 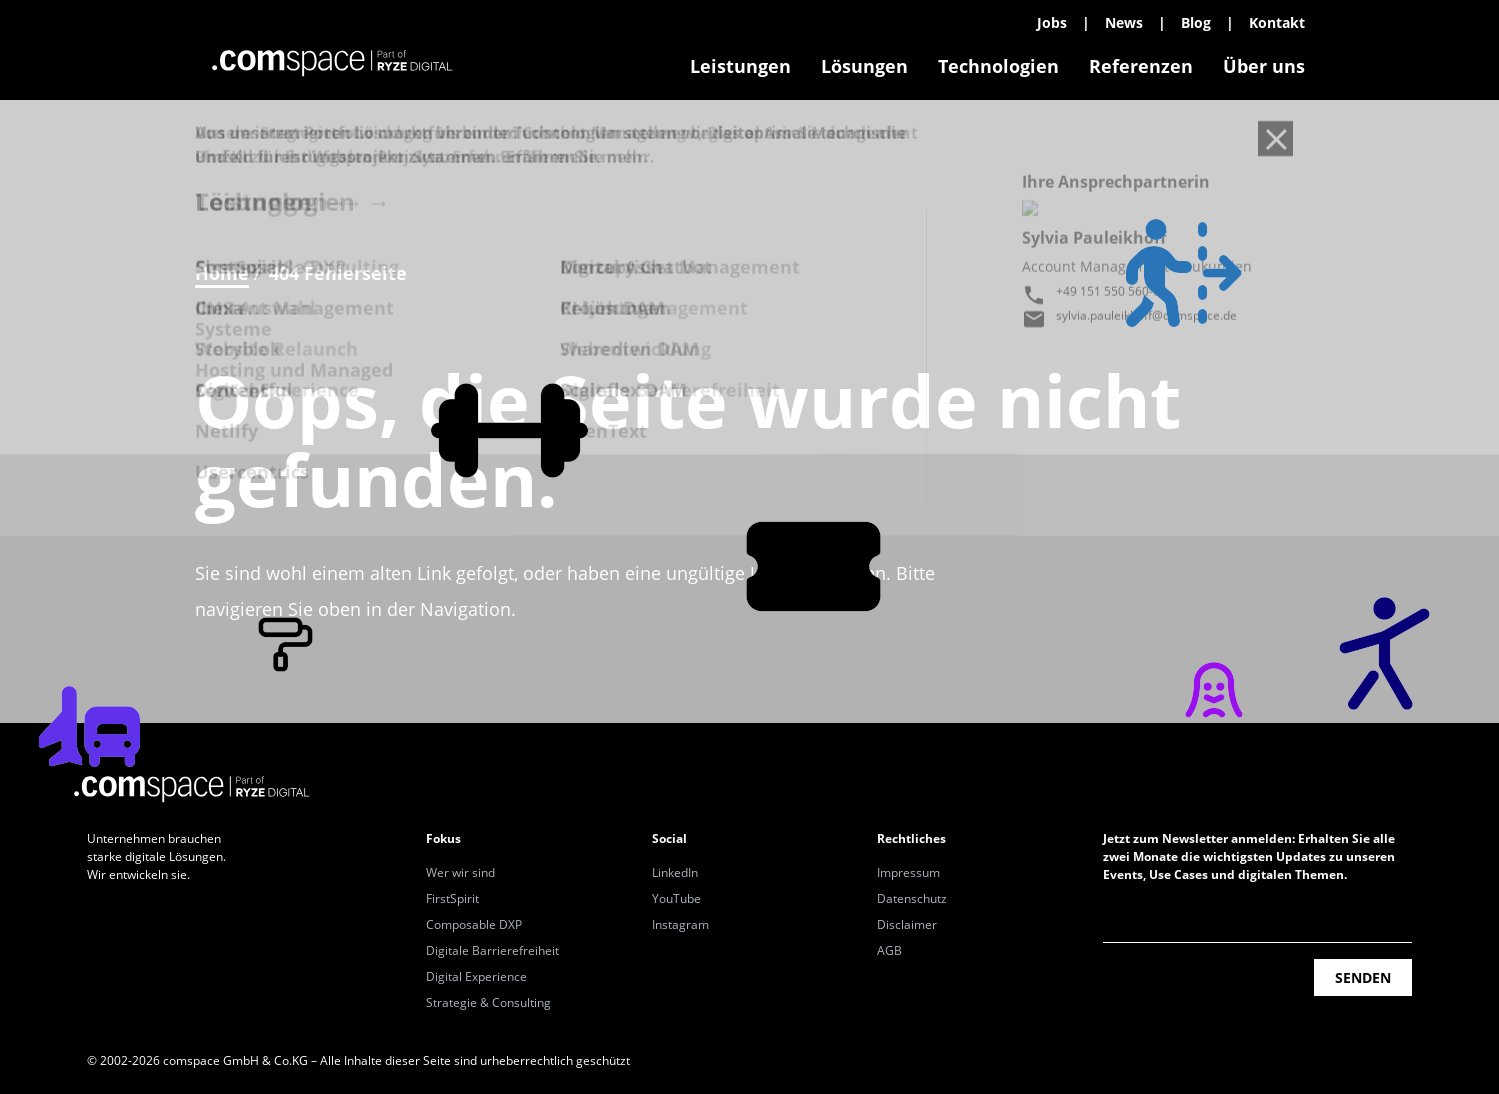 I want to click on access fitness or workout features, so click(x=509, y=430).